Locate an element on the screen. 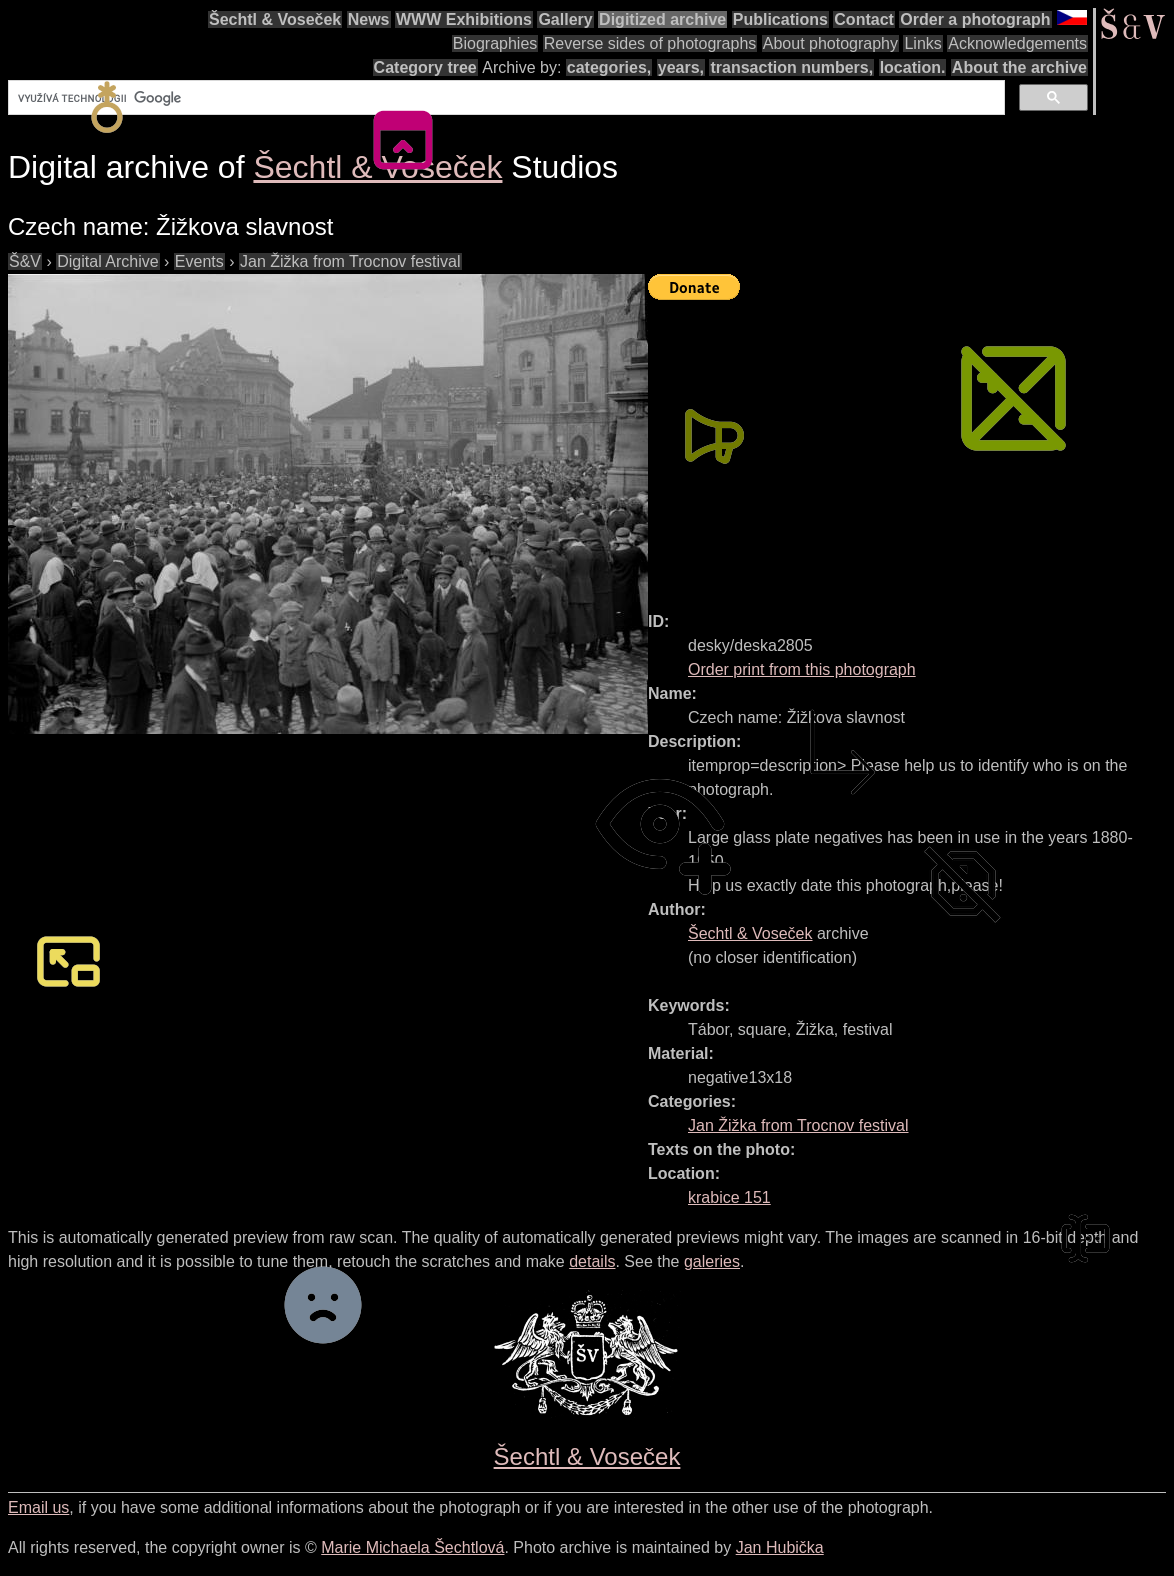 Image resolution: width=1174 pixels, height=1576 pixels. access forms and surveys is located at coordinates (1085, 1238).